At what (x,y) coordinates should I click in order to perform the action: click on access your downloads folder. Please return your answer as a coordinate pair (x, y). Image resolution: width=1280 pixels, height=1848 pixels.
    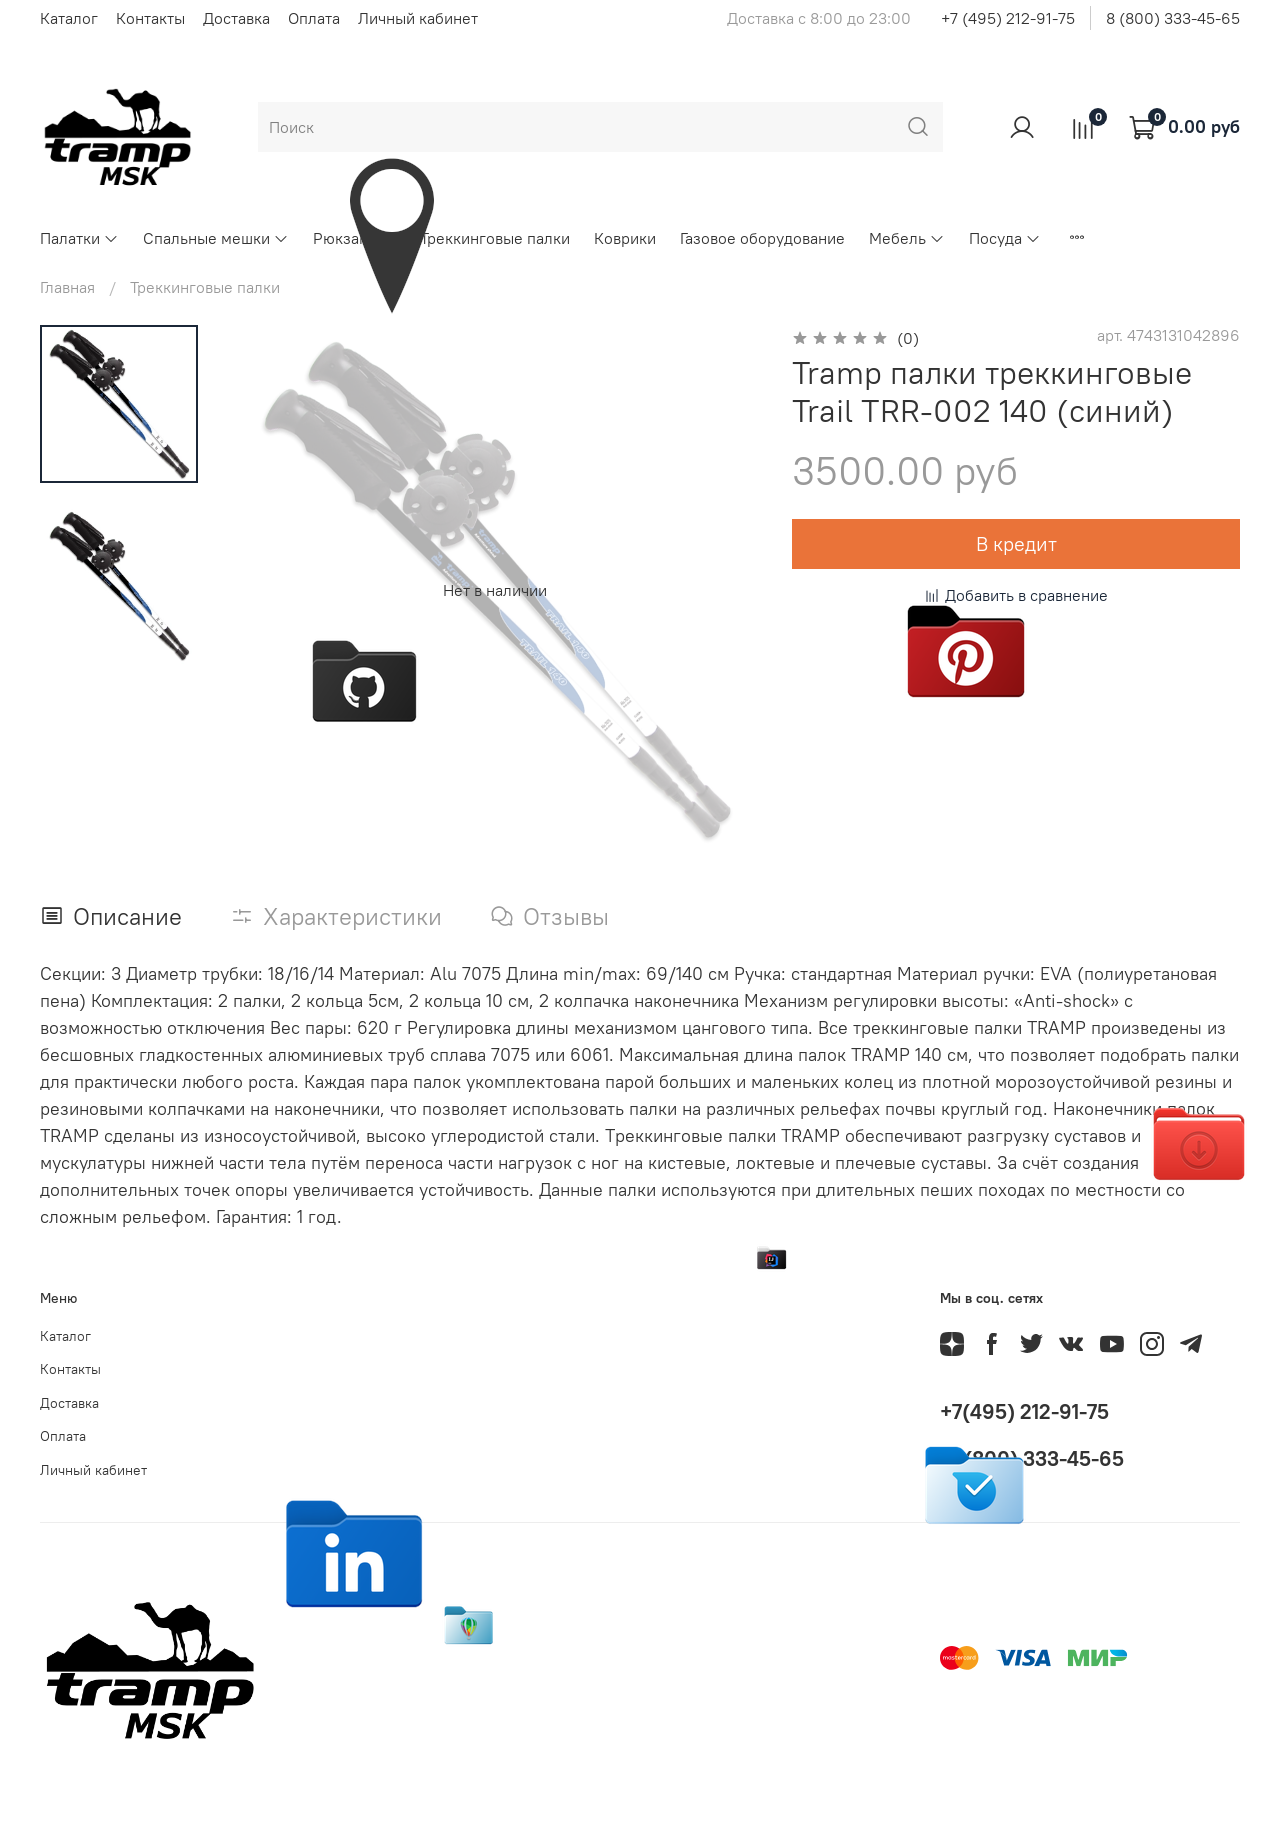
    Looking at the image, I should click on (1199, 1144).